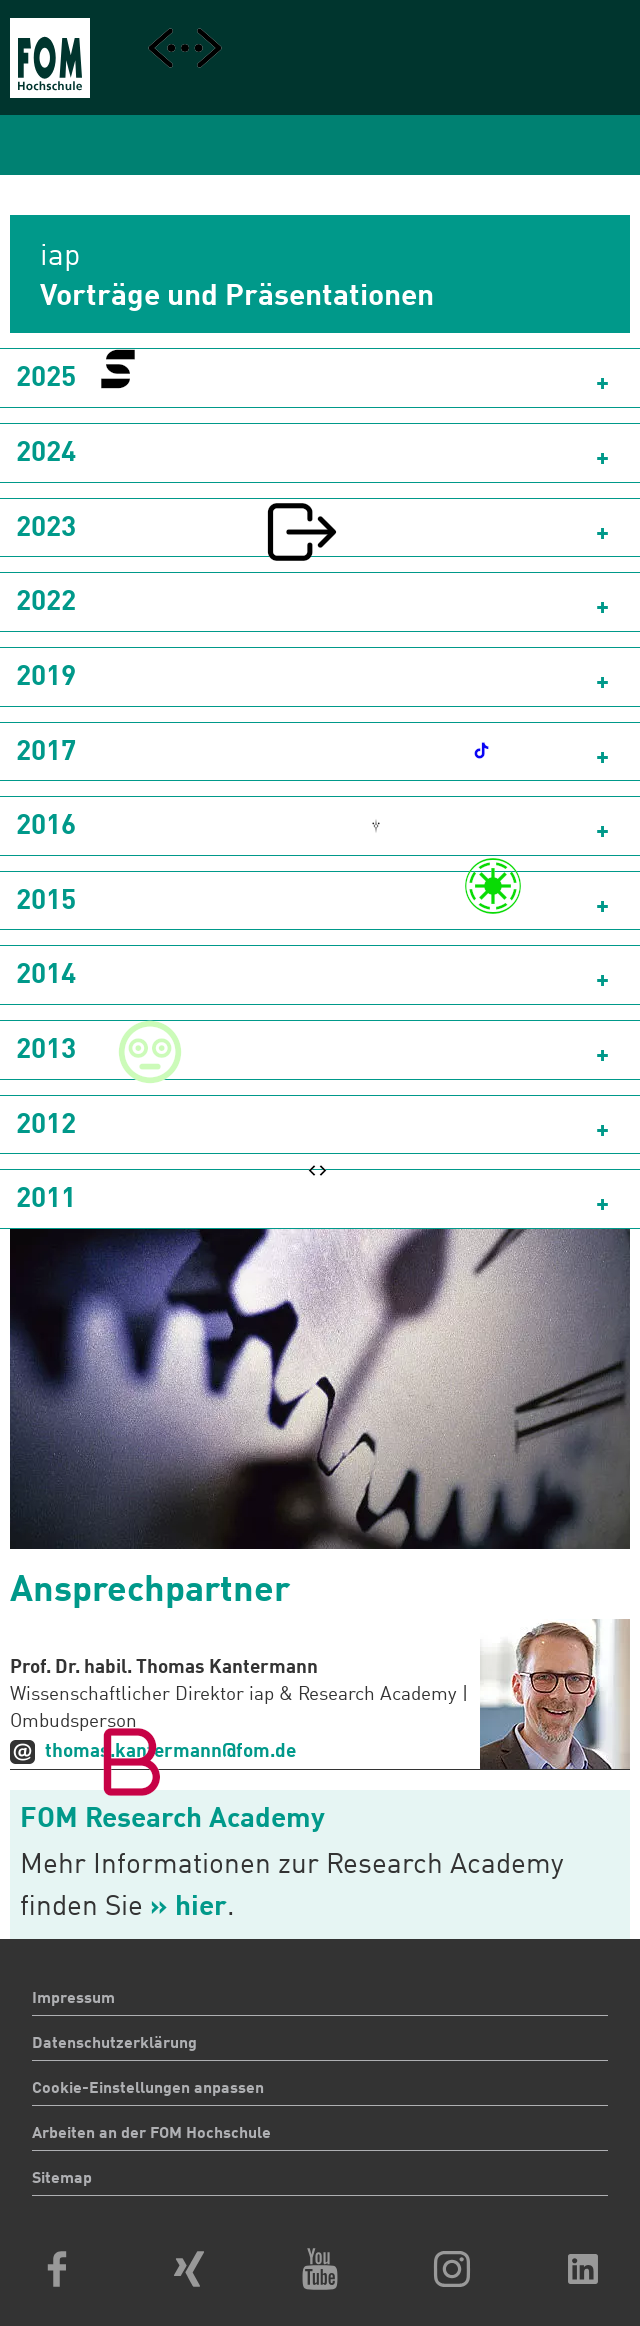 Image resolution: width=640 pixels, height=2326 pixels. Describe the element at coordinates (185, 48) in the screenshot. I see `indicates code is processing or compiling` at that location.